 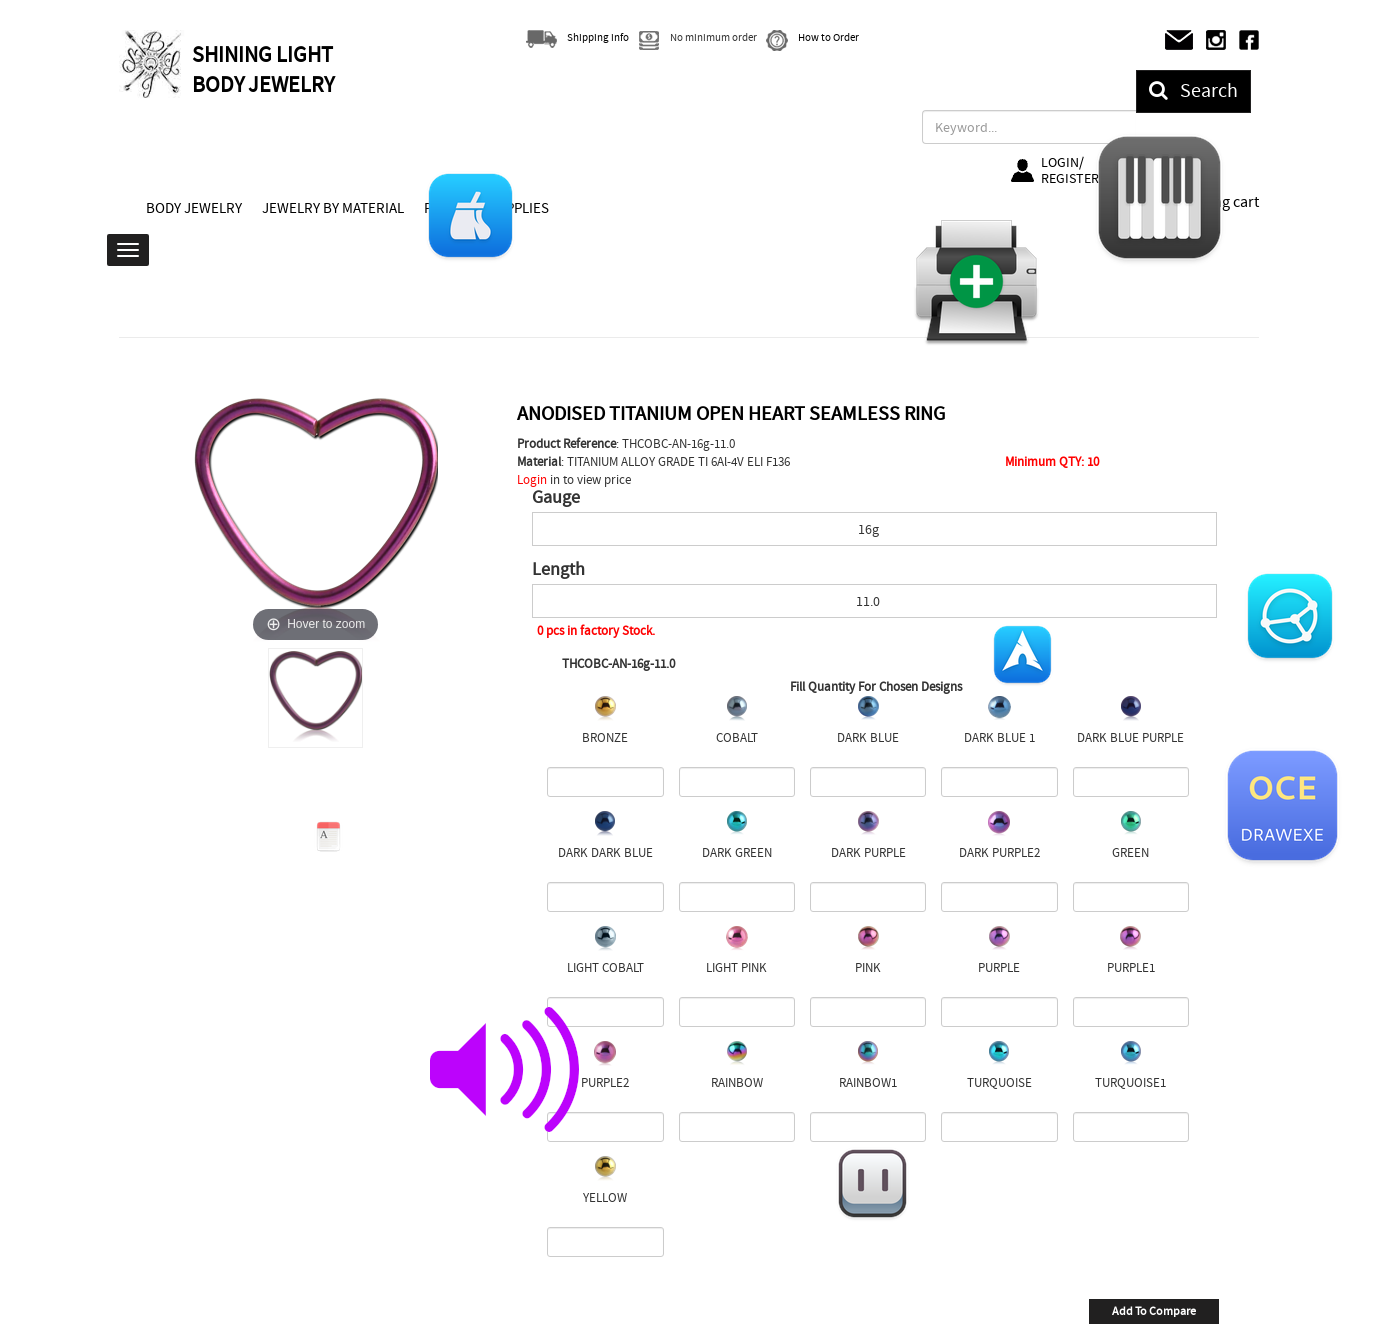 I want to click on open OCE DRAWEXE application, so click(x=1282, y=805).